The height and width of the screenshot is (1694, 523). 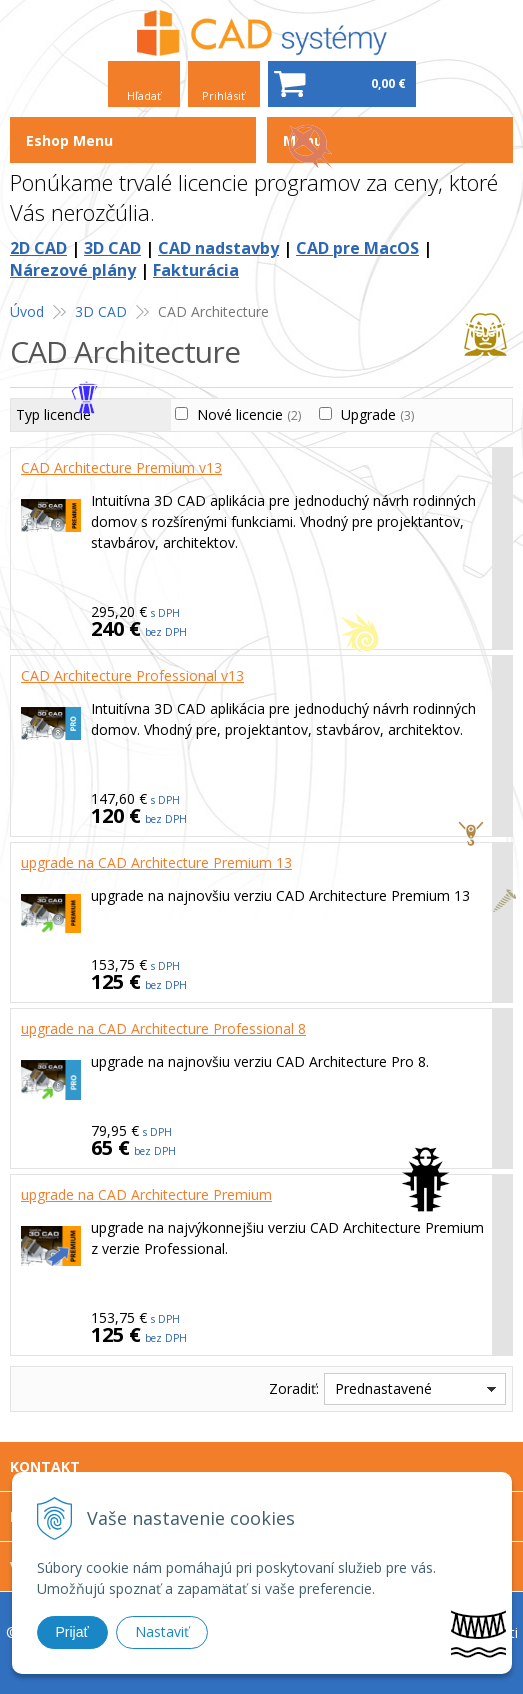 I want to click on rope bridge obstacle or crossing point in a game, so click(x=478, y=1631).